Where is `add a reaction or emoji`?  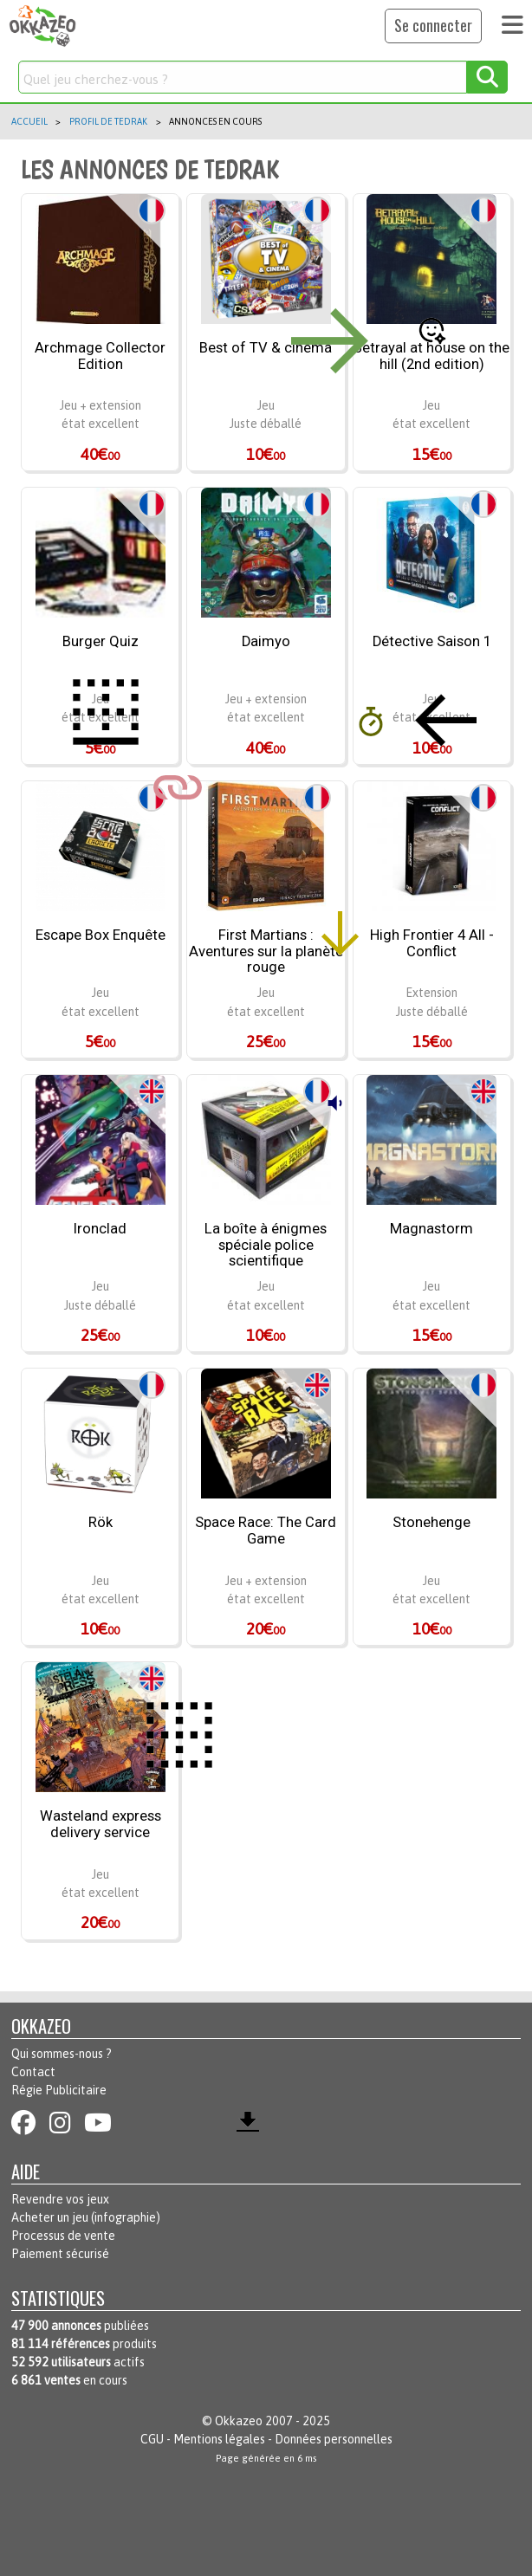 add a reaction or emoji is located at coordinates (431, 330).